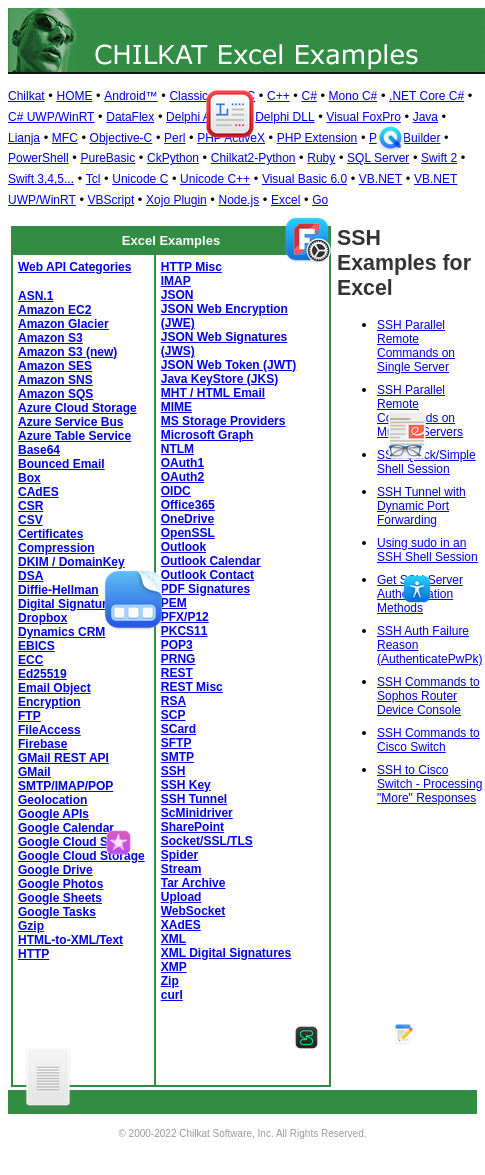  I want to click on open the iTunes Store app, so click(118, 842).